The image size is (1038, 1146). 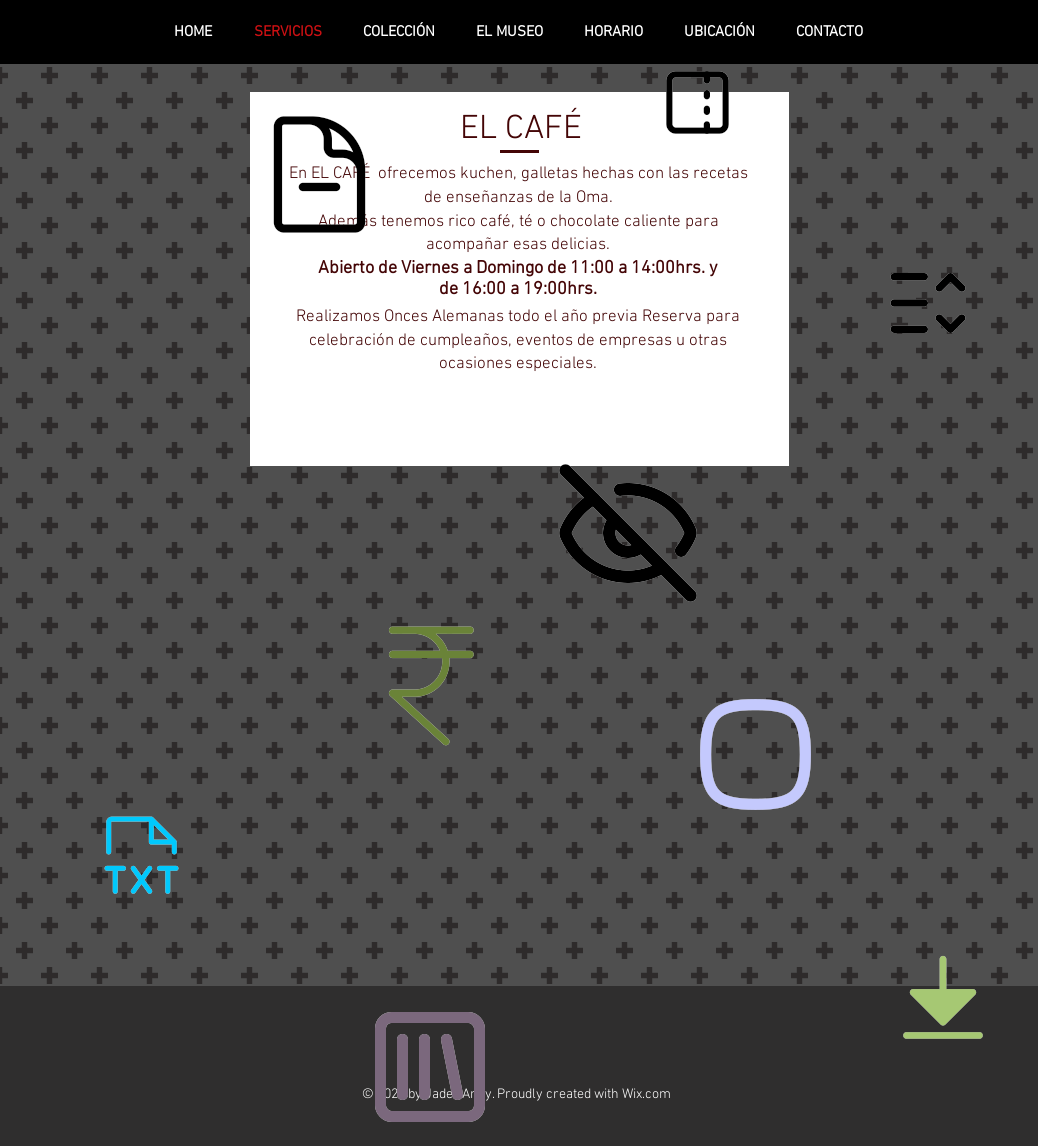 I want to click on sort list items ascending or descending, so click(x=928, y=303).